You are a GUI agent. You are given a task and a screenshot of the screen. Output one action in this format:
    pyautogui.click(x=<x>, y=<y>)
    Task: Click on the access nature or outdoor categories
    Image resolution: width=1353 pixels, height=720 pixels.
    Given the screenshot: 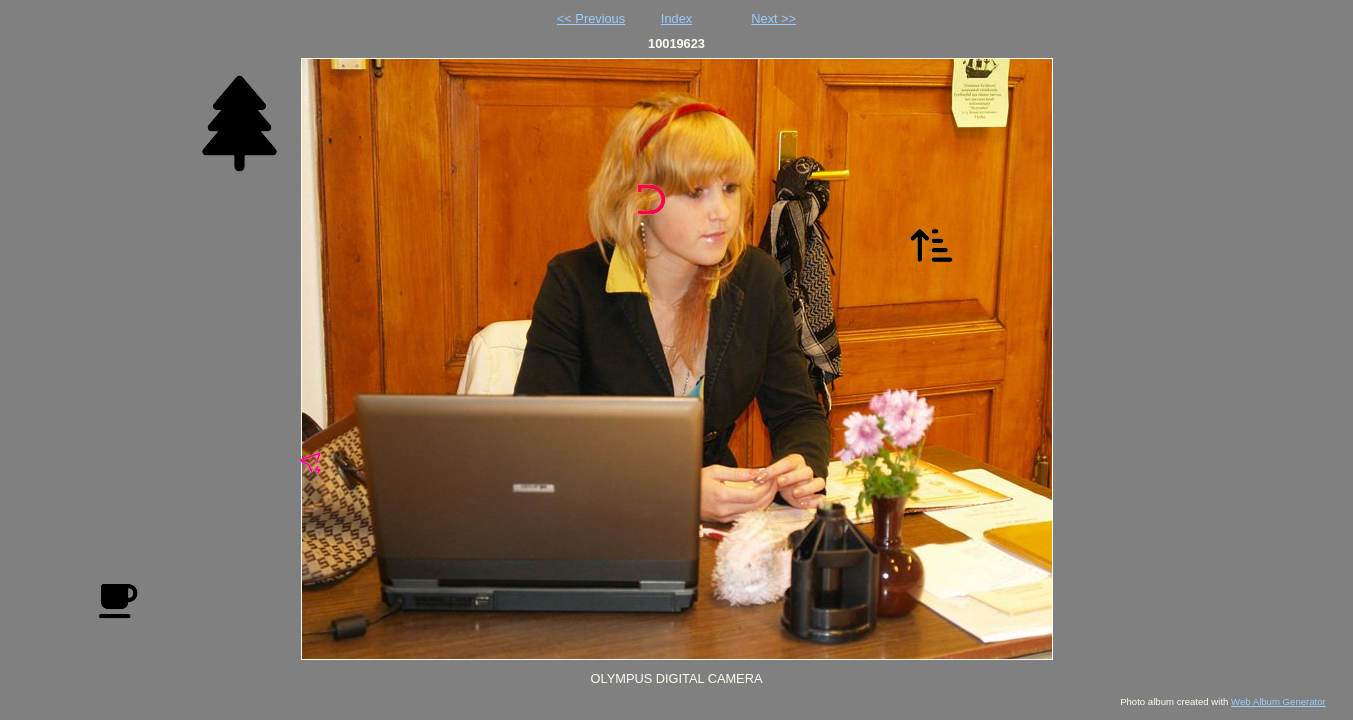 What is the action you would take?
    pyautogui.click(x=239, y=123)
    